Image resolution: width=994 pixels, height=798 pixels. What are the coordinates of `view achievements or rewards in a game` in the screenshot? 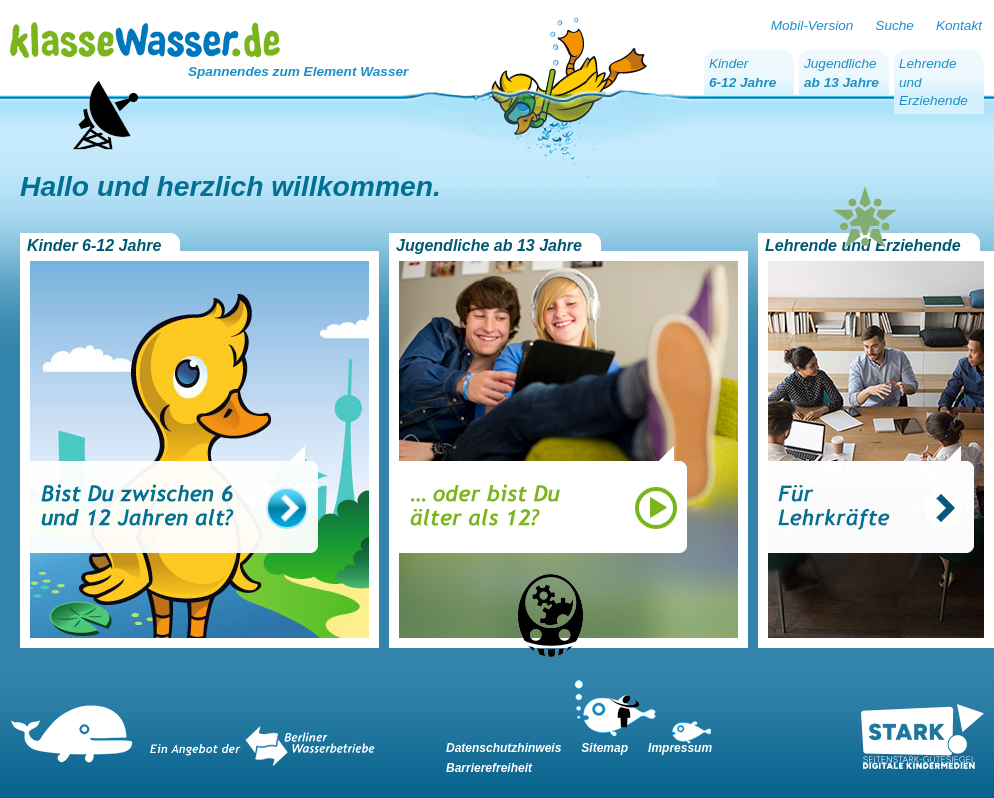 It's located at (865, 218).